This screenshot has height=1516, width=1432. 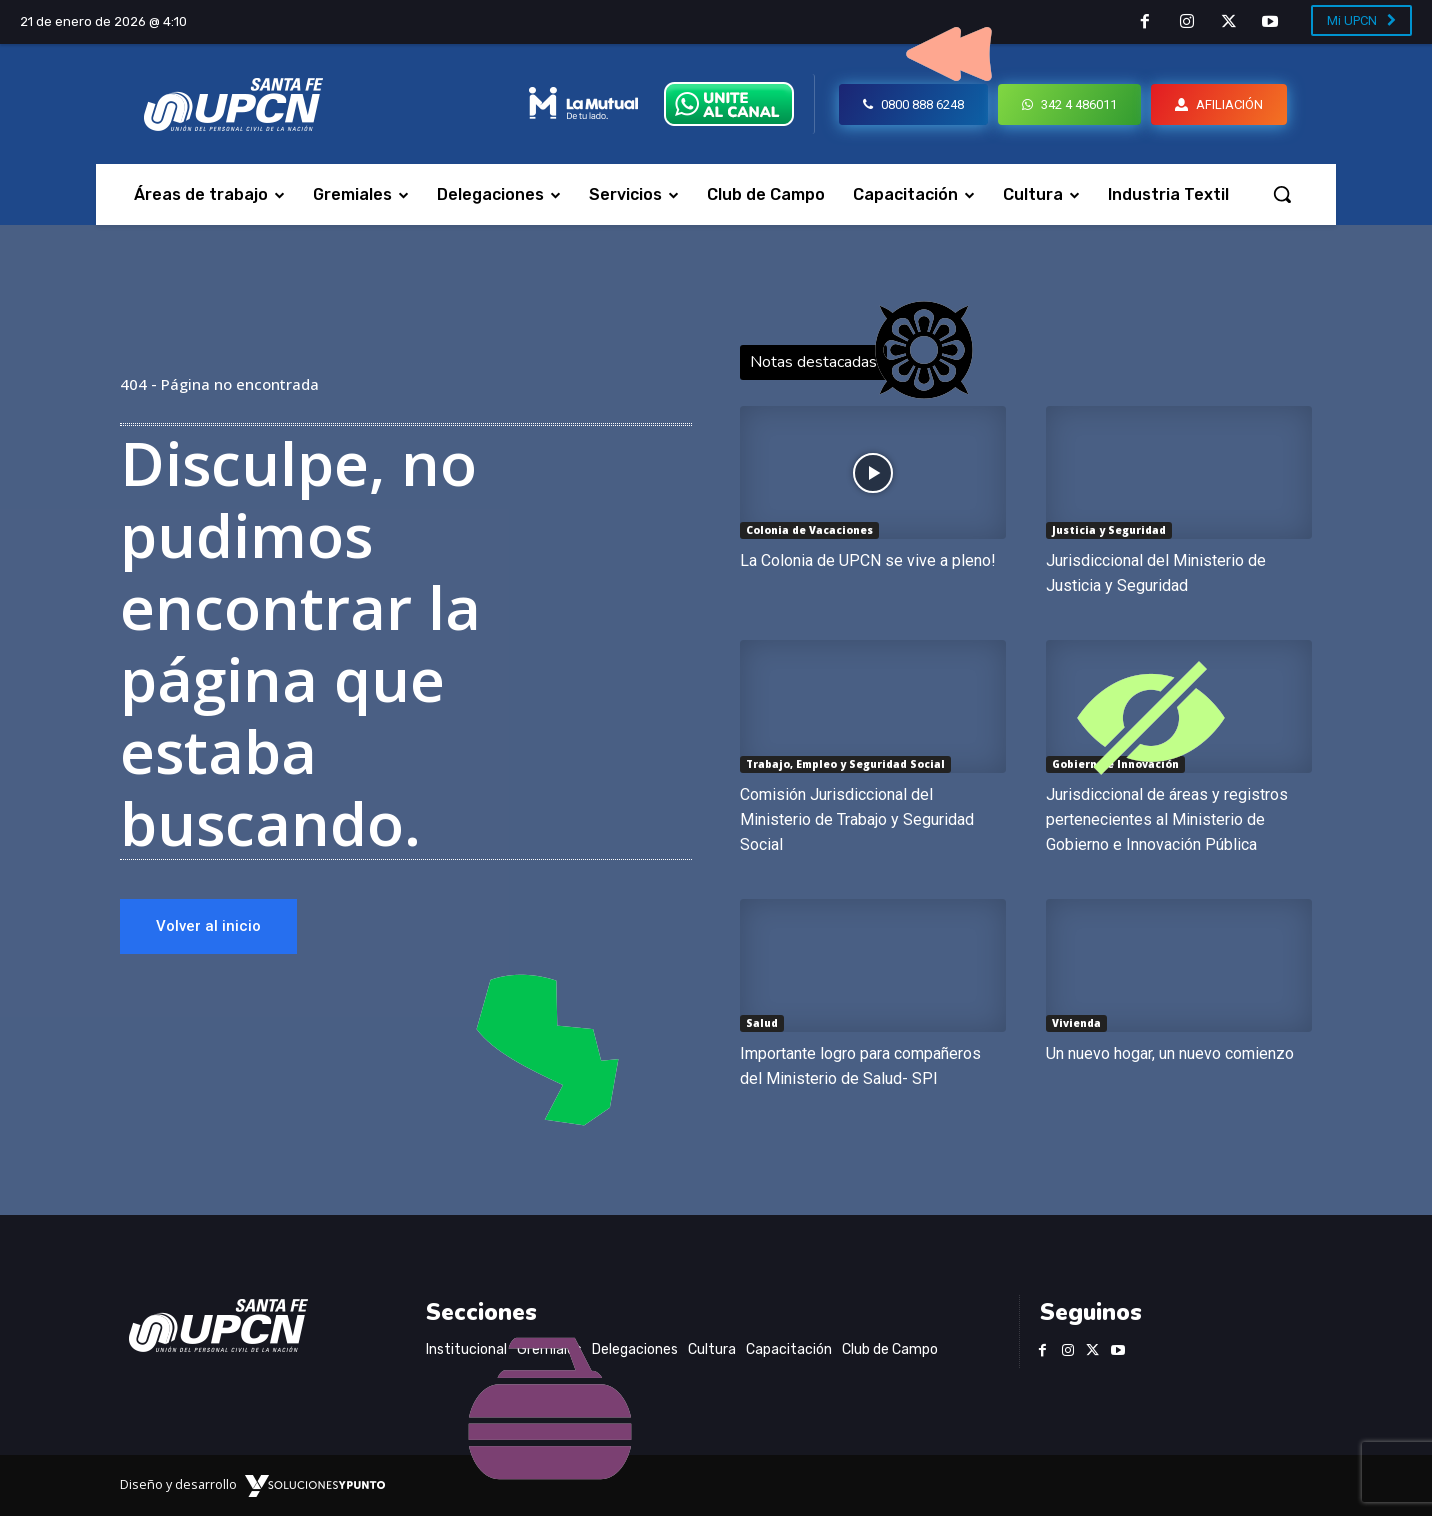 What do you see at coordinates (1151, 718) in the screenshot?
I see `hide content or toggle visibility off` at bounding box center [1151, 718].